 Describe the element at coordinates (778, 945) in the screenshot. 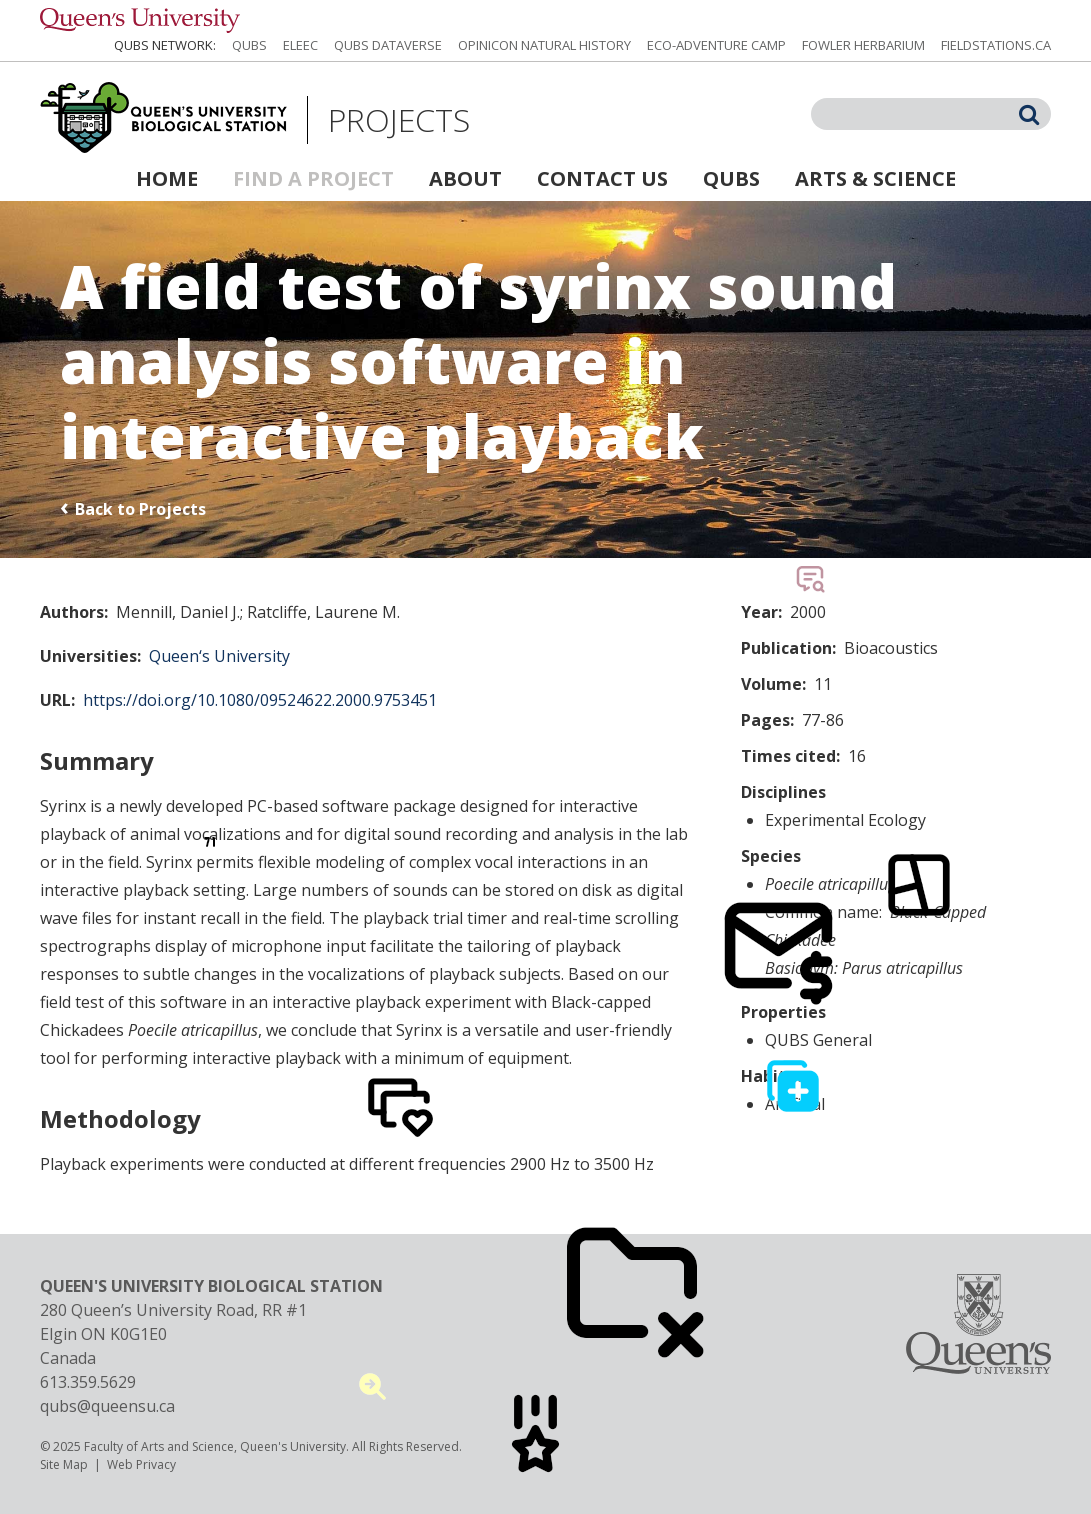

I see `view payment or invoice emails` at that location.